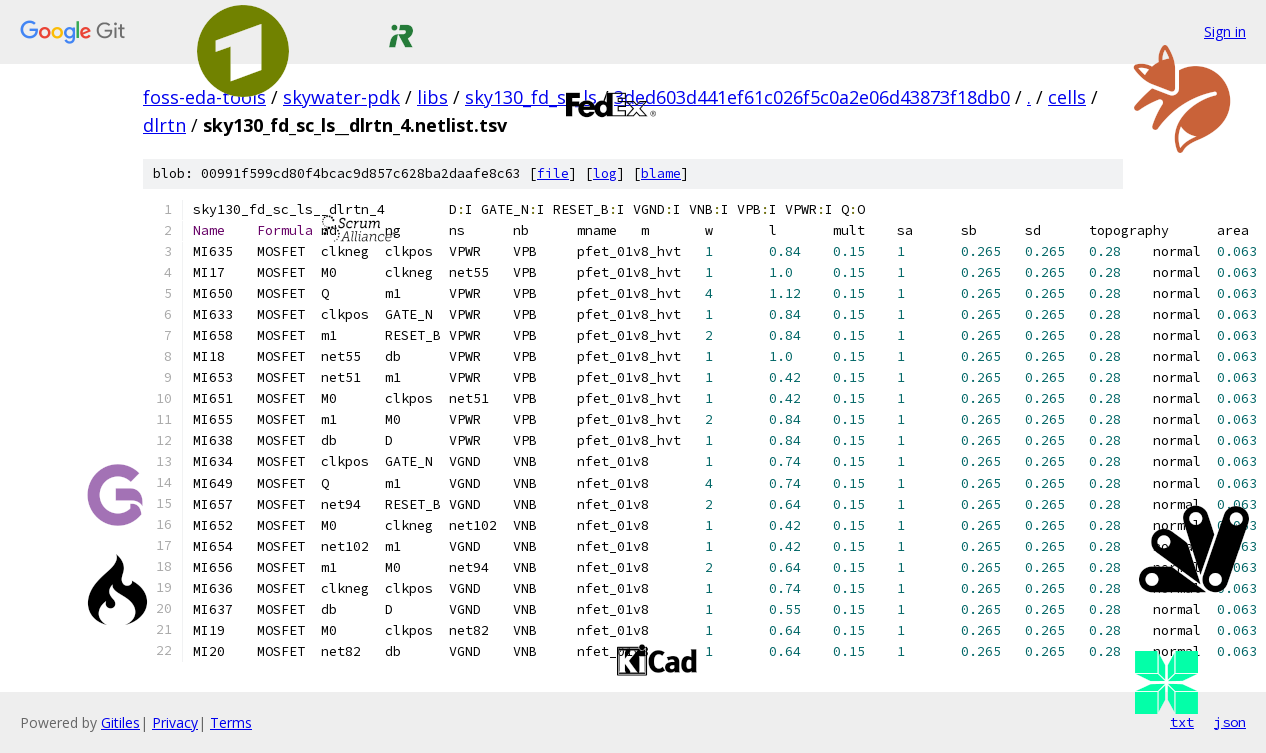 Image resolution: width=1266 pixels, height=753 pixels. I want to click on open the Kitsu anime tracking app, so click(1182, 99).